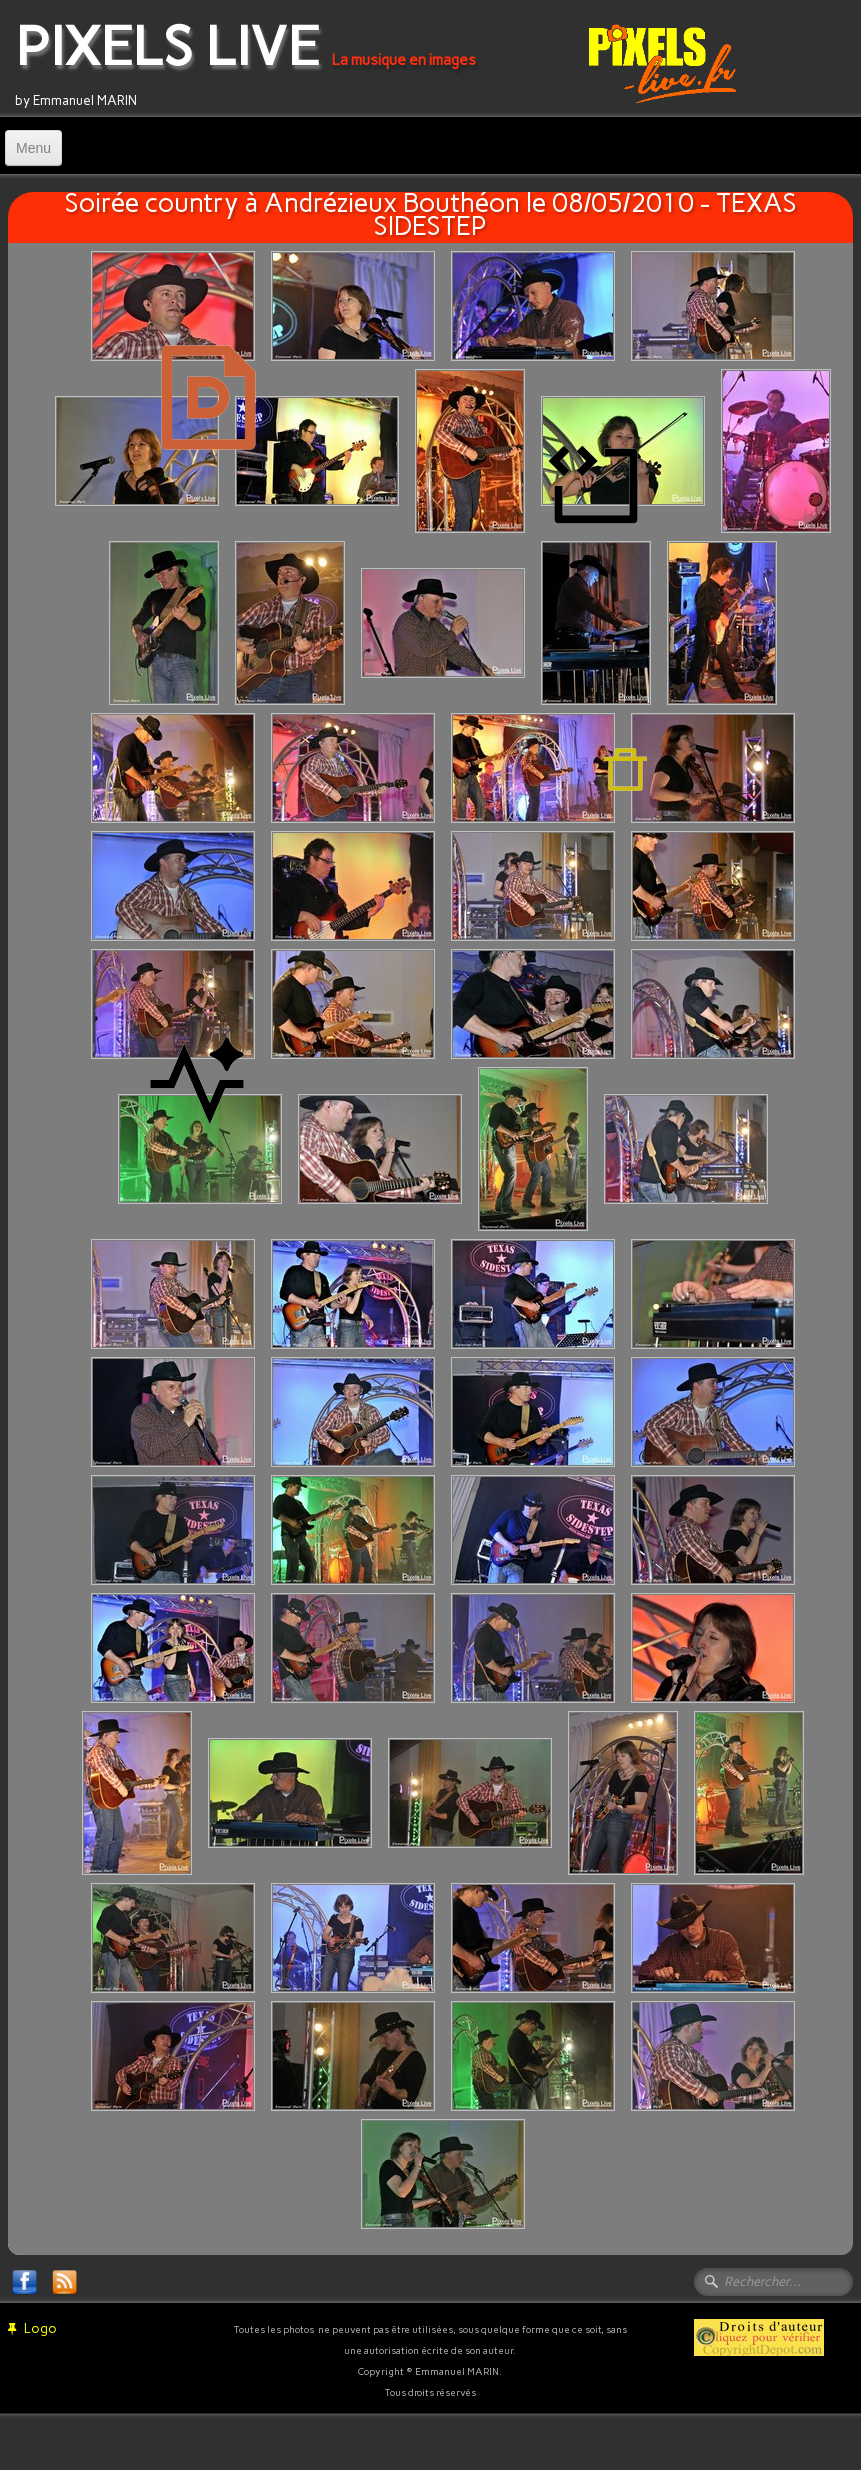 This screenshot has height=2470, width=861. I want to click on view or open a PDF document, so click(208, 397).